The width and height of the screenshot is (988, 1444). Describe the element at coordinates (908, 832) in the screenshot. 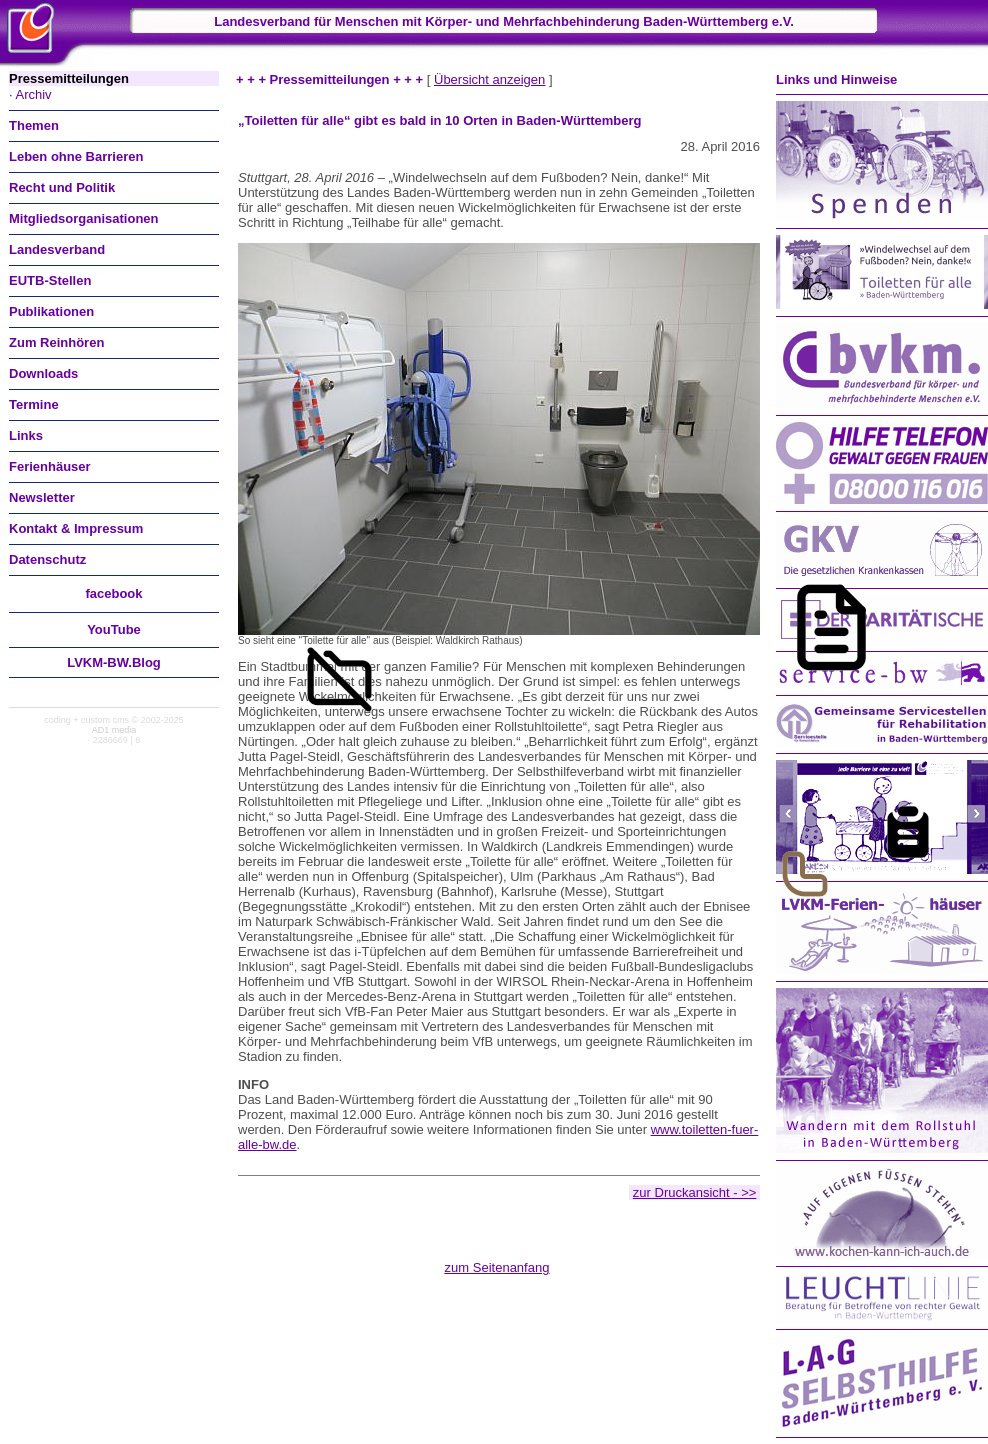

I see `view clipboard contents` at that location.